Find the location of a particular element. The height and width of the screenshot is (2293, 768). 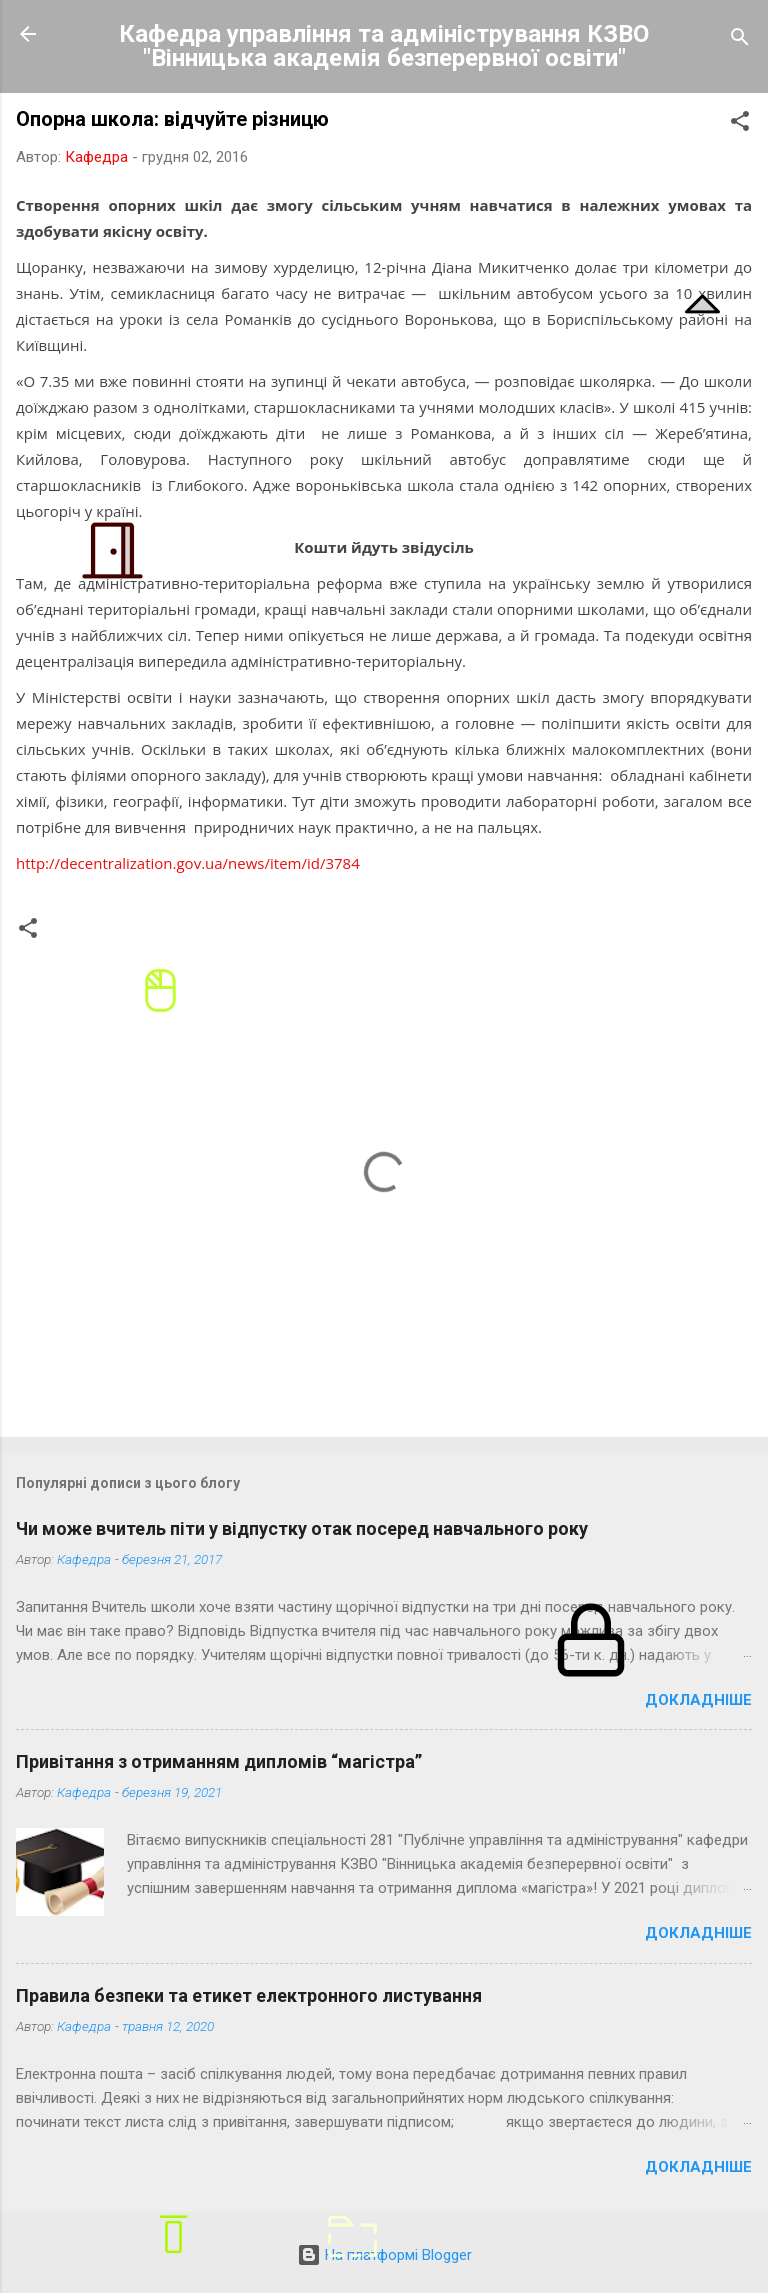

align element to top edge is located at coordinates (173, 2233).